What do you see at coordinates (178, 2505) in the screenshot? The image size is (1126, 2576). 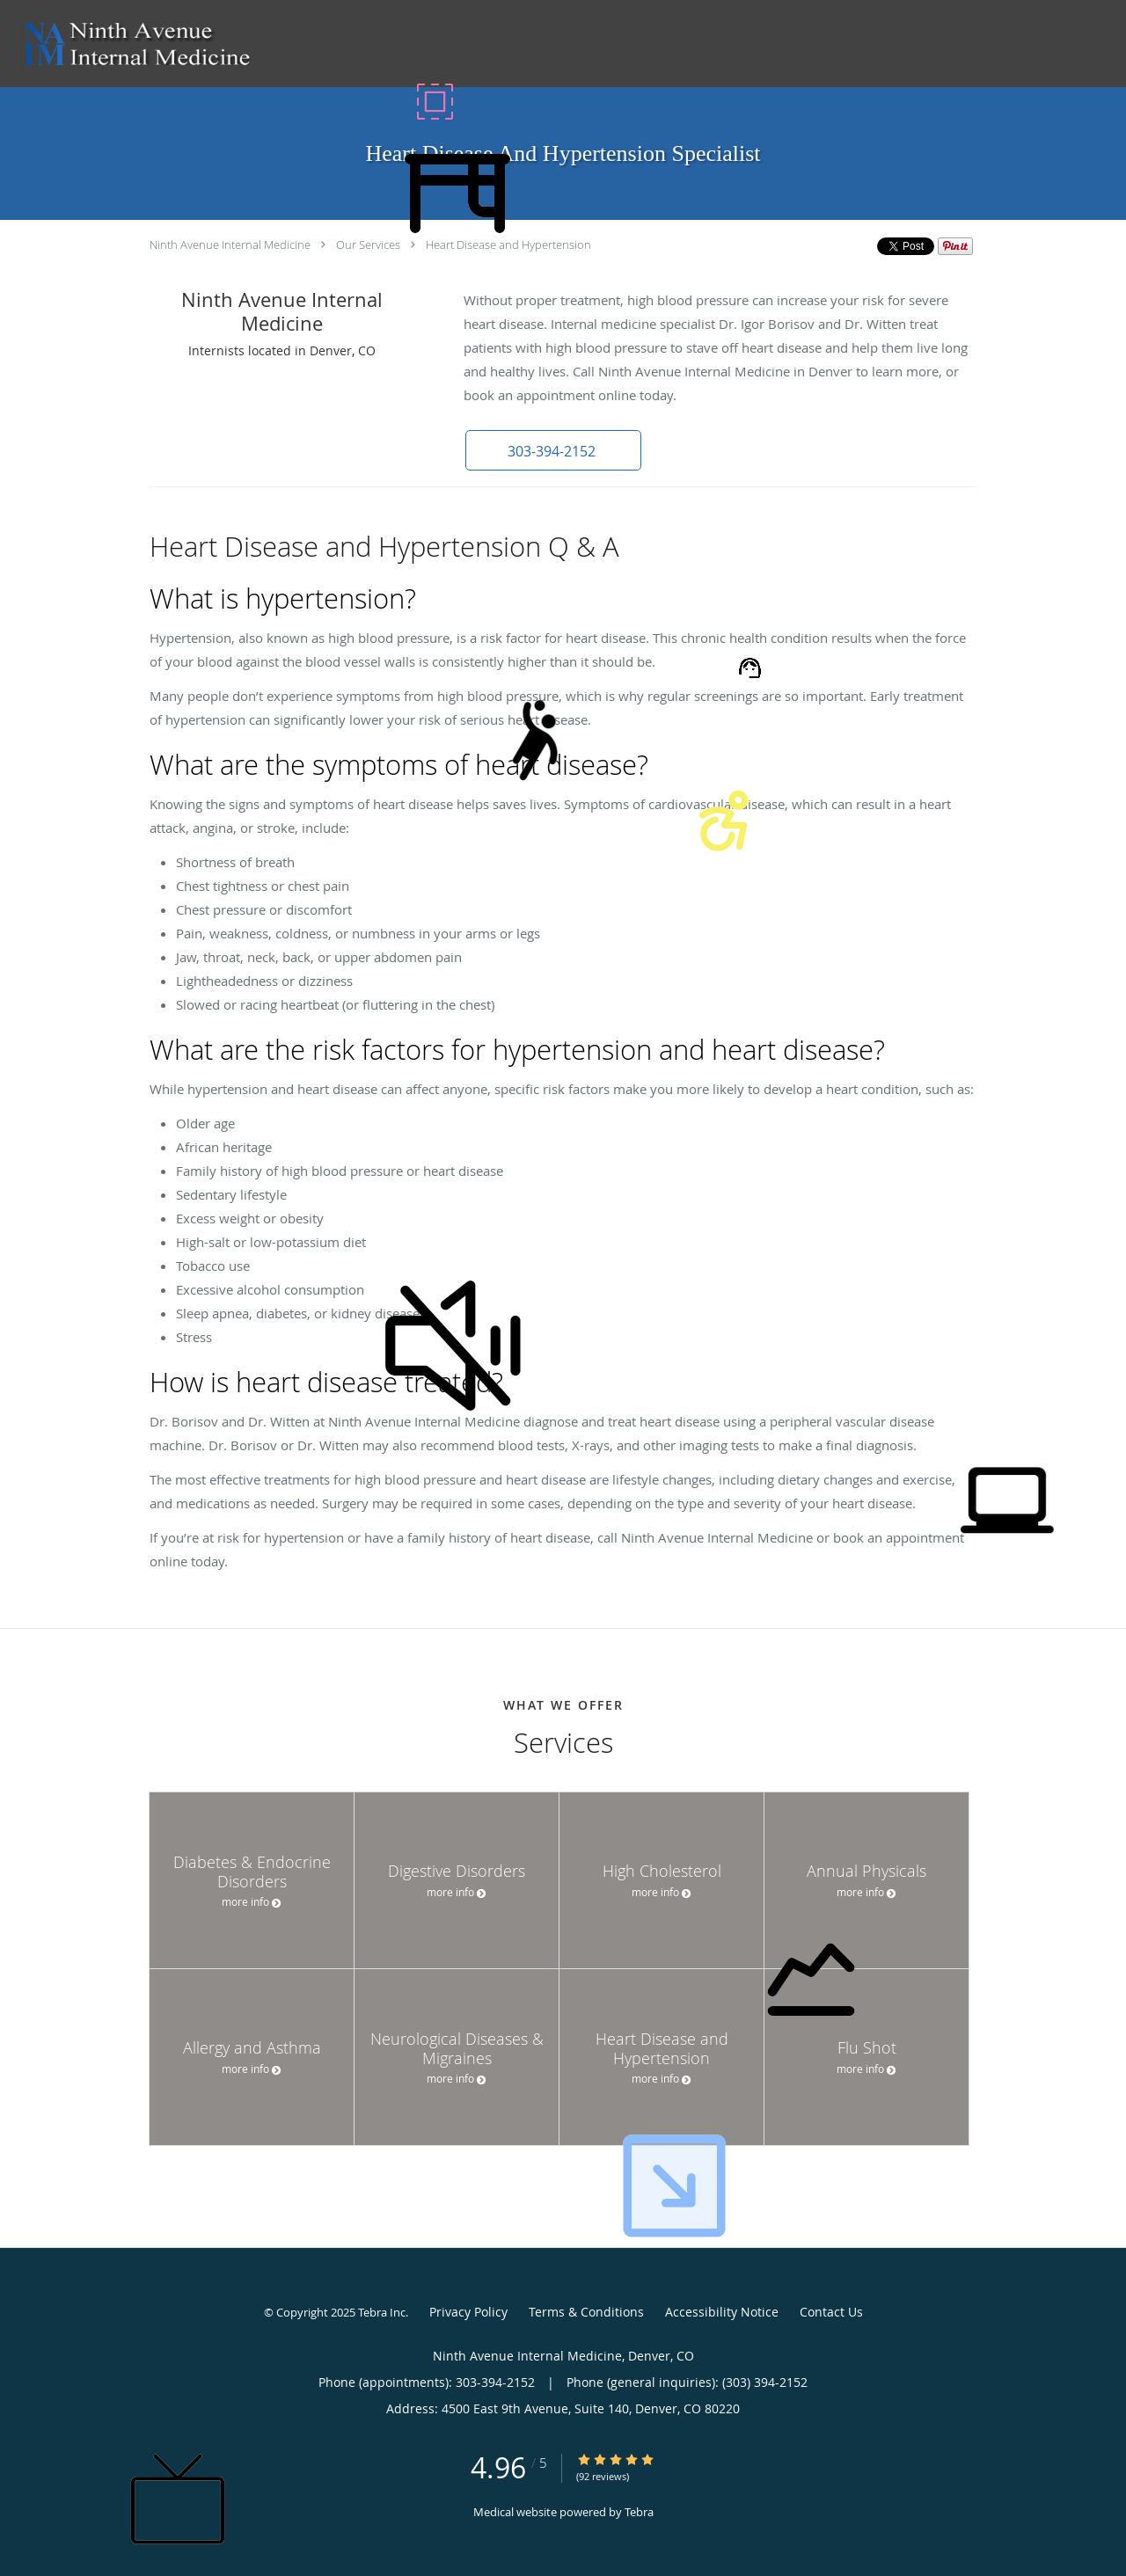 I see `access tv or video streaming content` at bounding box center [178, 2505].